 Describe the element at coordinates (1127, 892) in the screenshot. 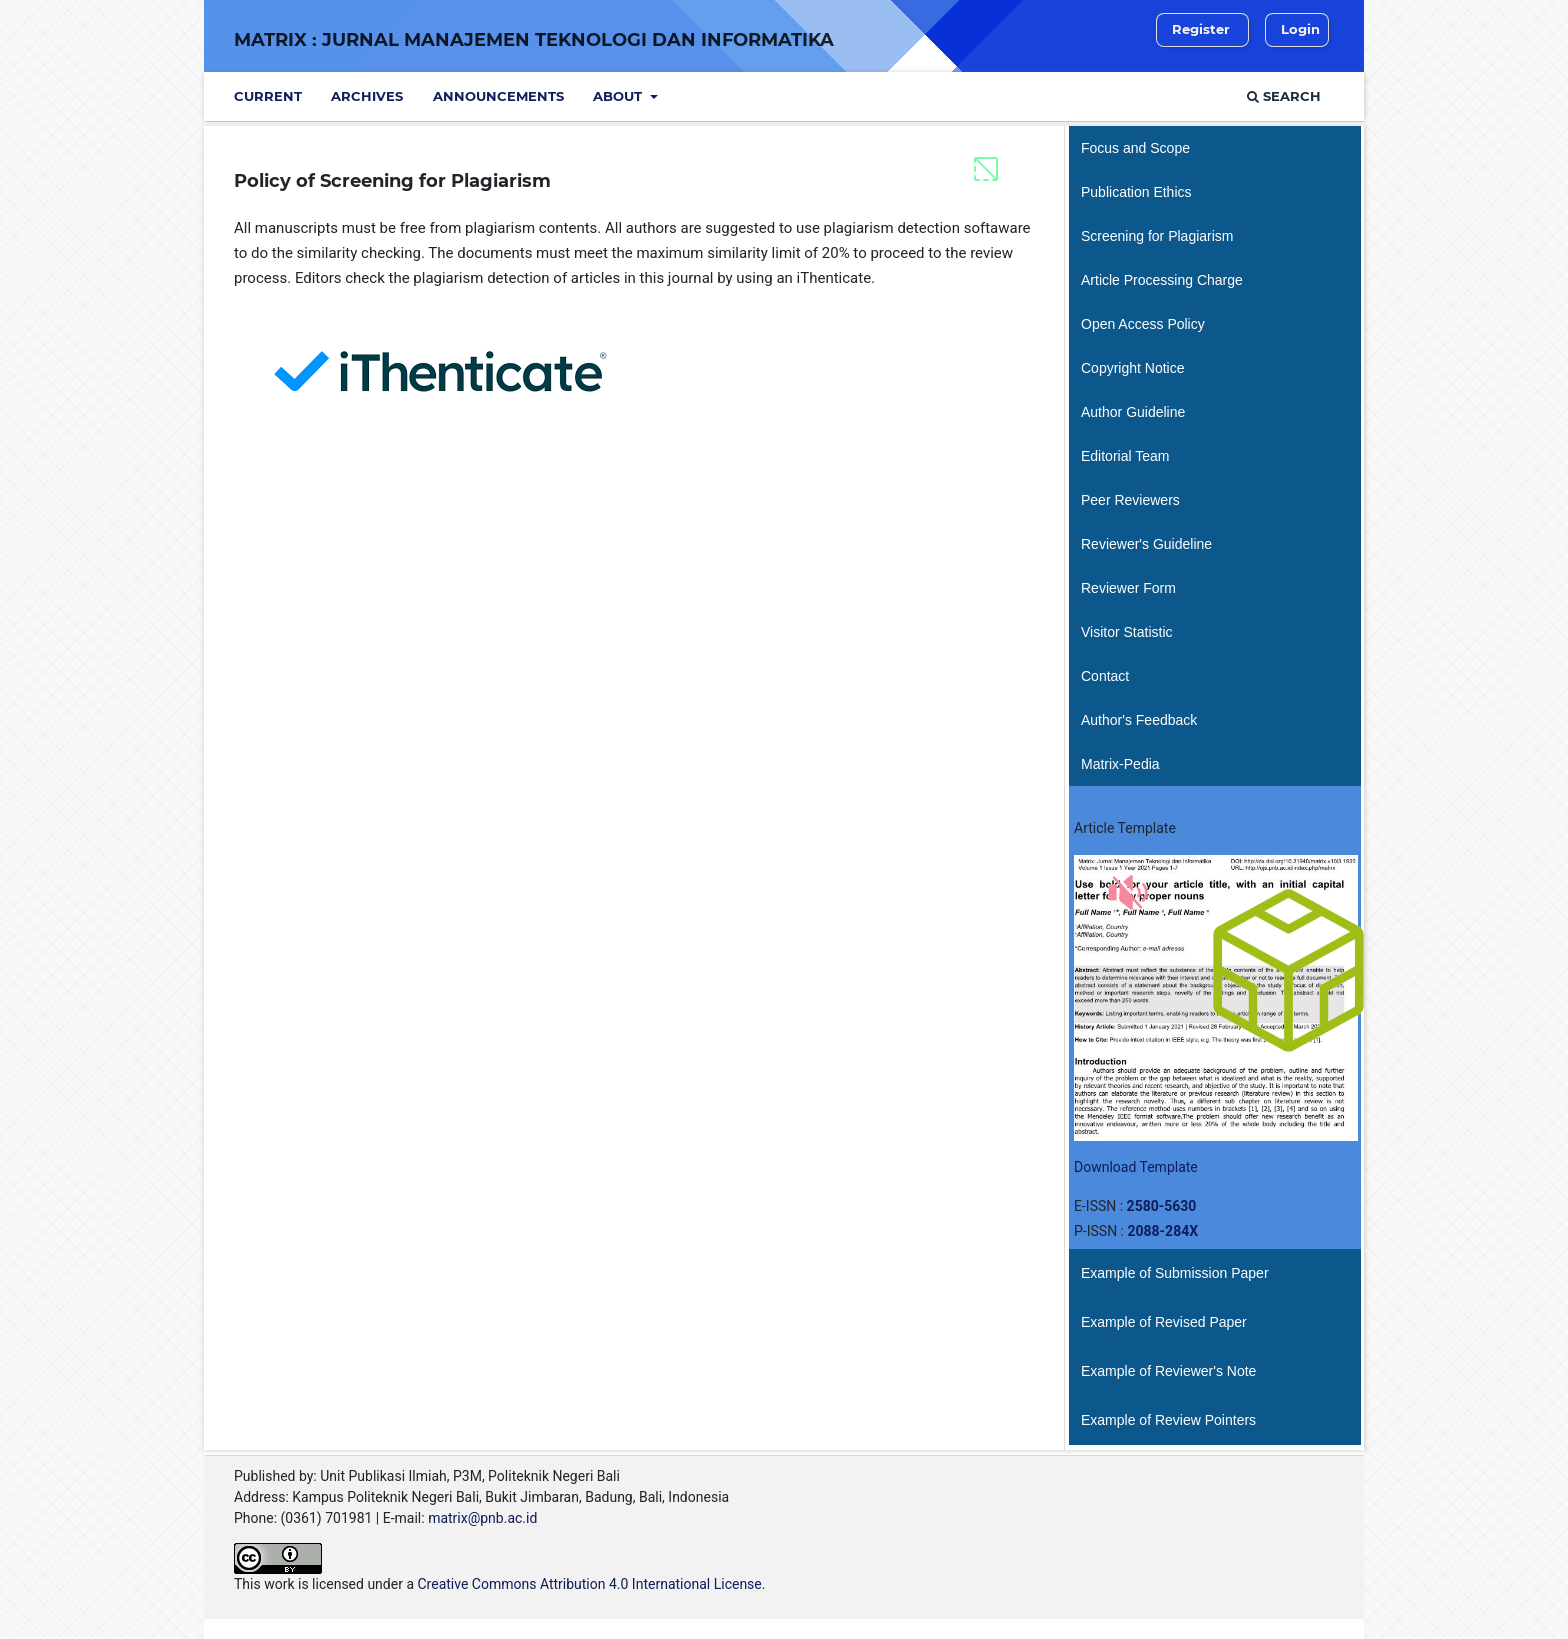

I see `mute audio or sound` at that location.